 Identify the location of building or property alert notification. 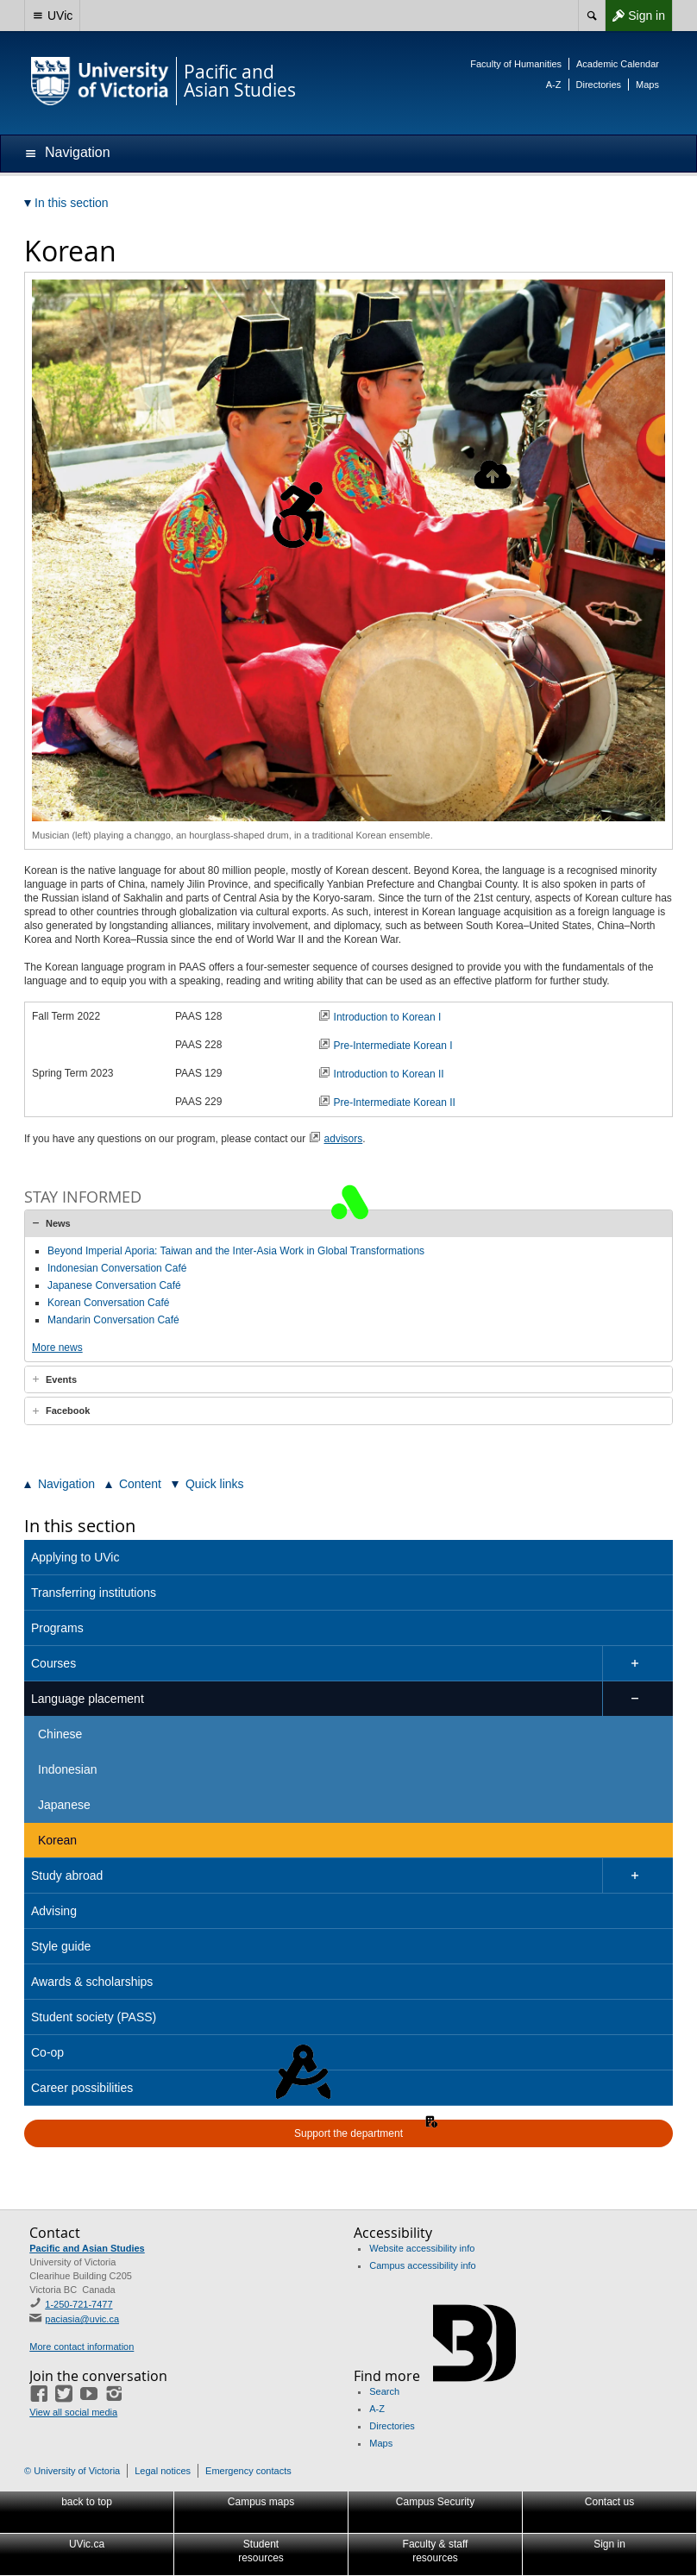
(431, 2121).